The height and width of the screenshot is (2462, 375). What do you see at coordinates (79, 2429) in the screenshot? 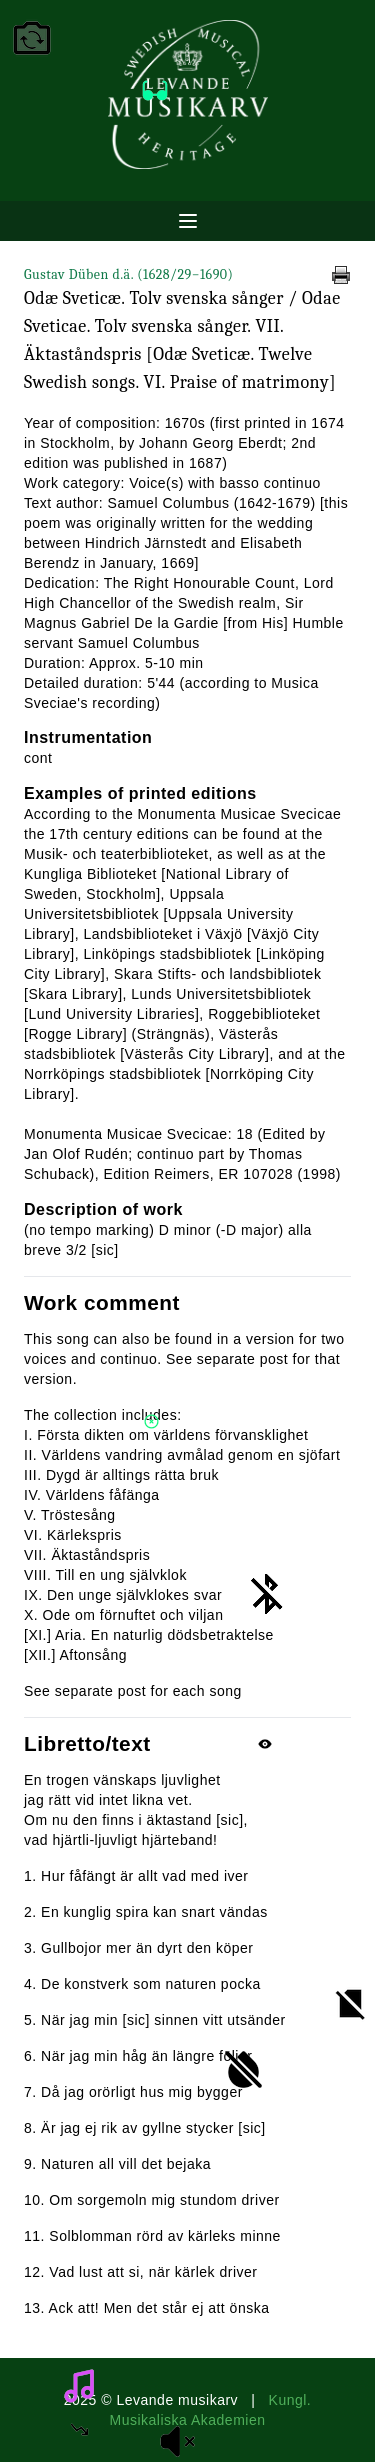
I see `indicates a downward trend or decline` at bounding box center [79, 2429].